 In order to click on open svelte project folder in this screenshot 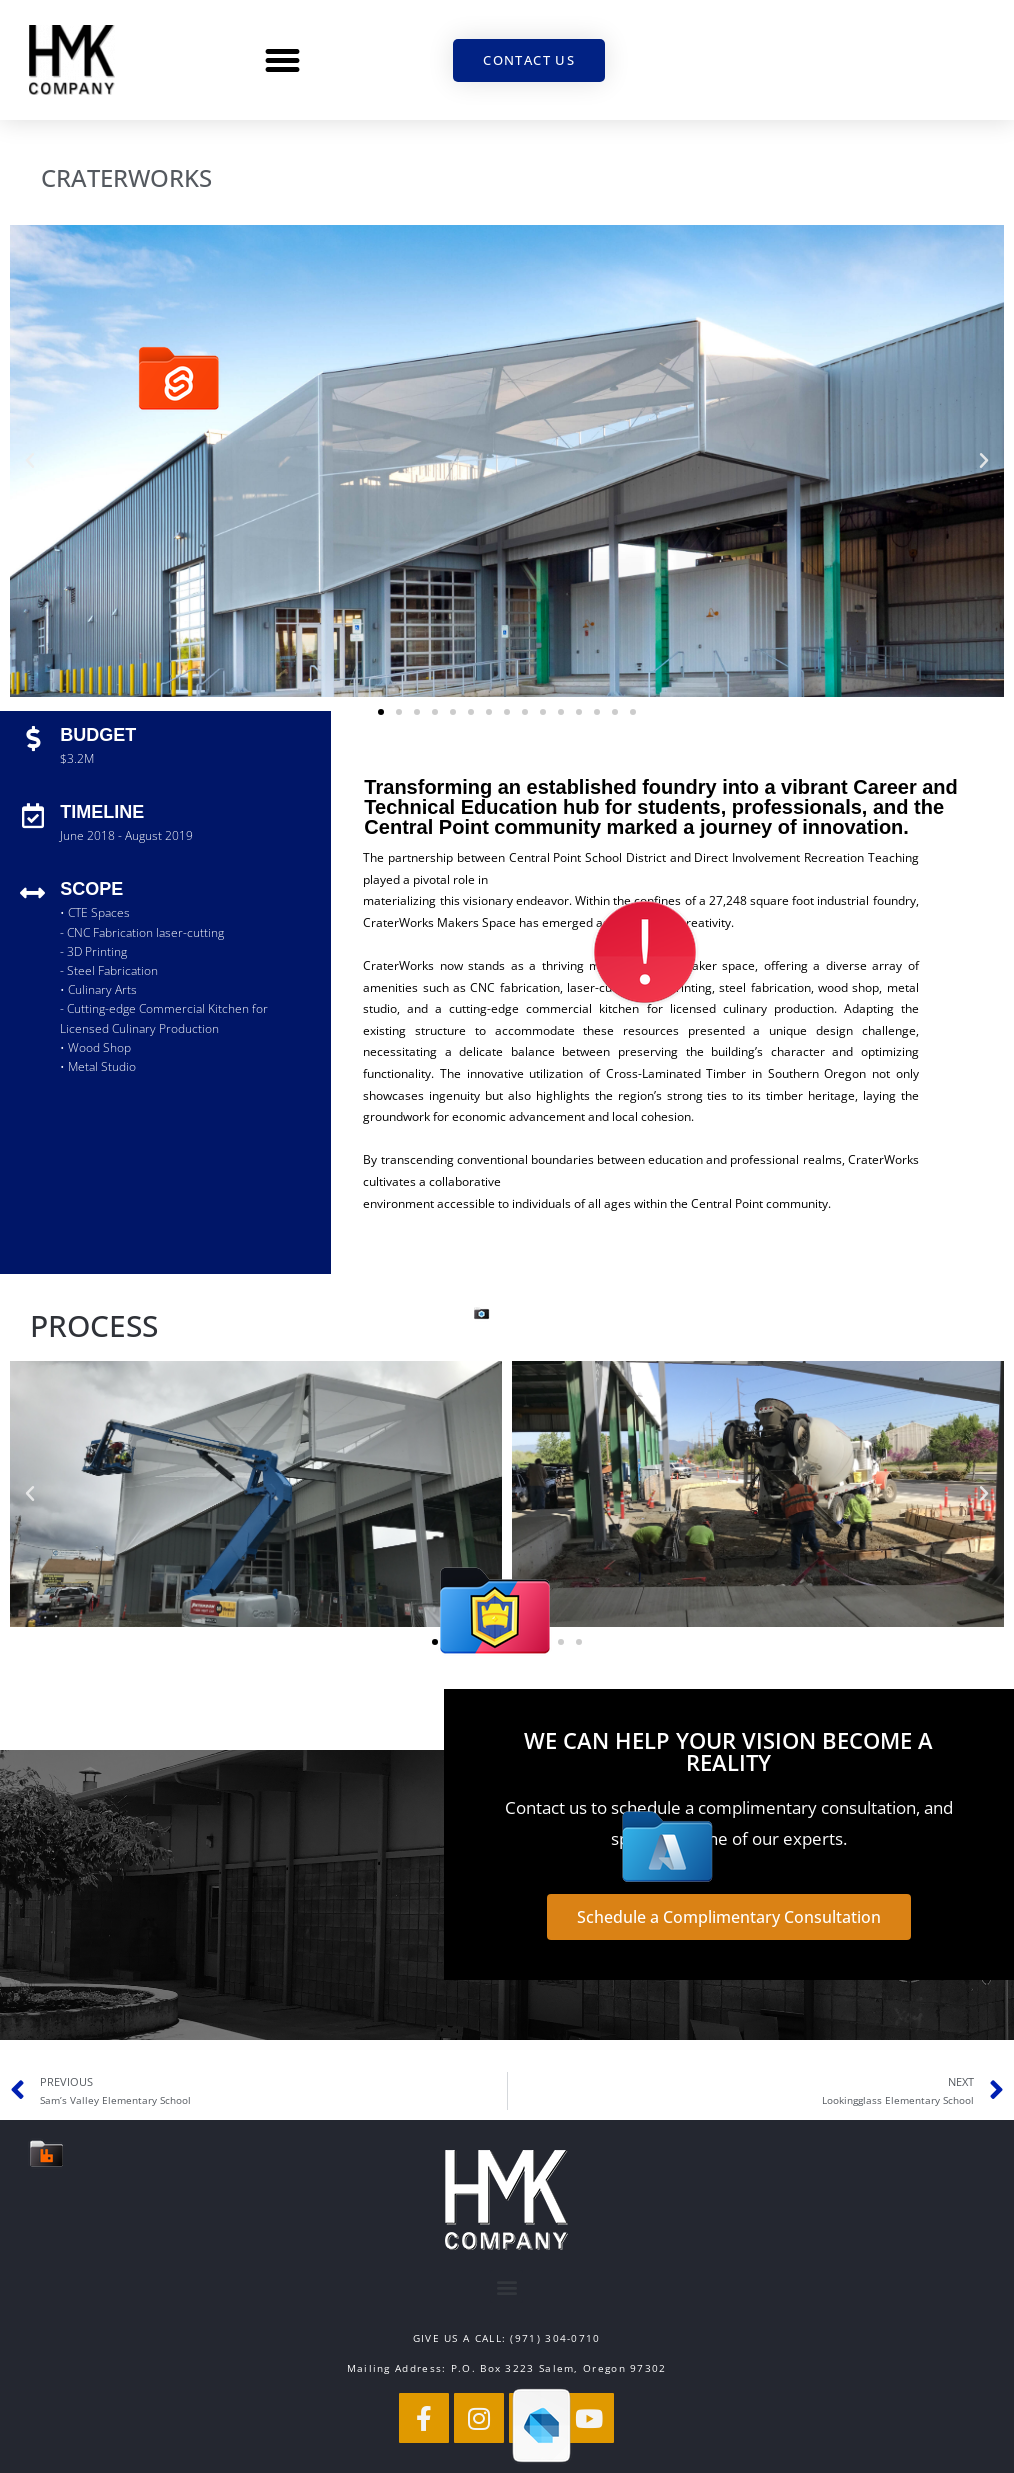, I will do `click(178, 380)`.